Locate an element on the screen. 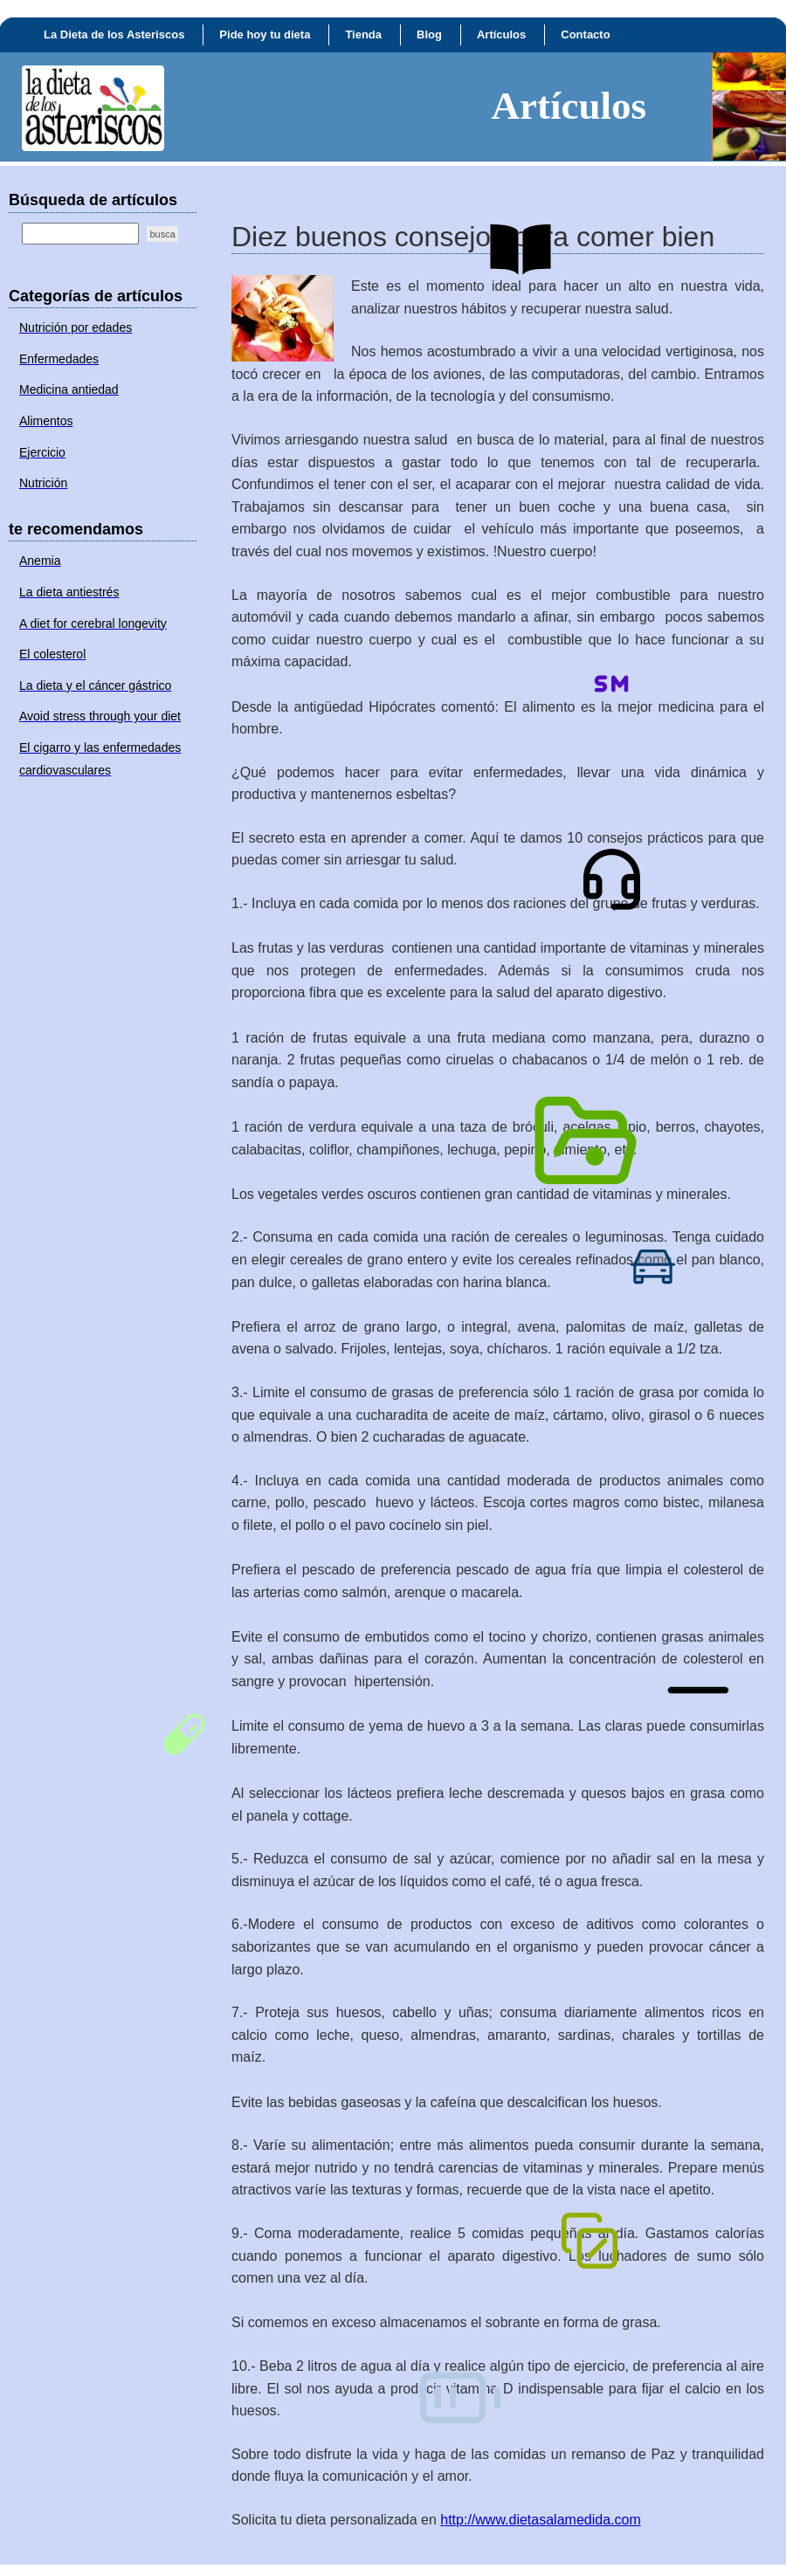  indicates an open folder with new or unread content is located at coordinates (585, 1142).